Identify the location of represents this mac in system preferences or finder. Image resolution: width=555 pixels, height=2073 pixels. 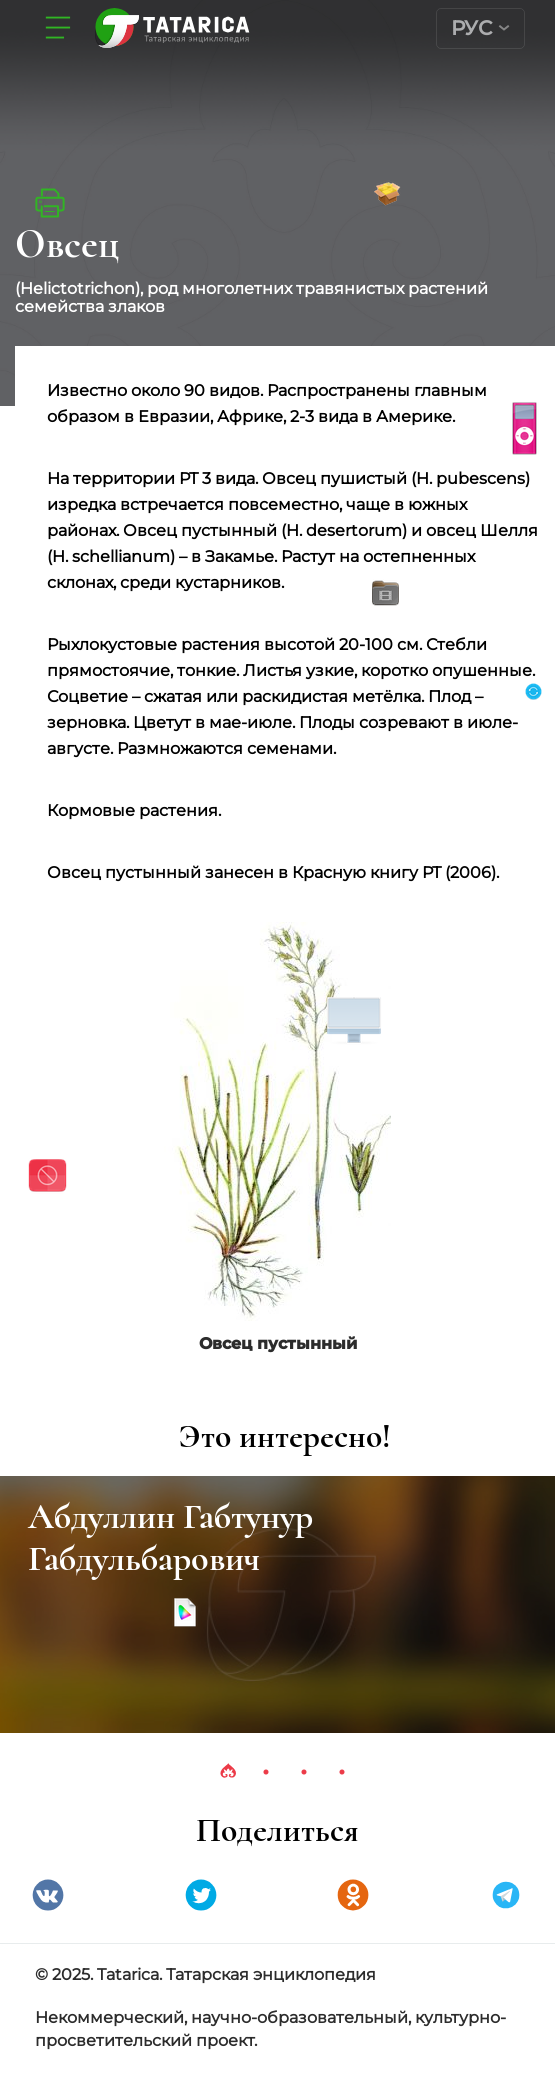
(354, 1019).